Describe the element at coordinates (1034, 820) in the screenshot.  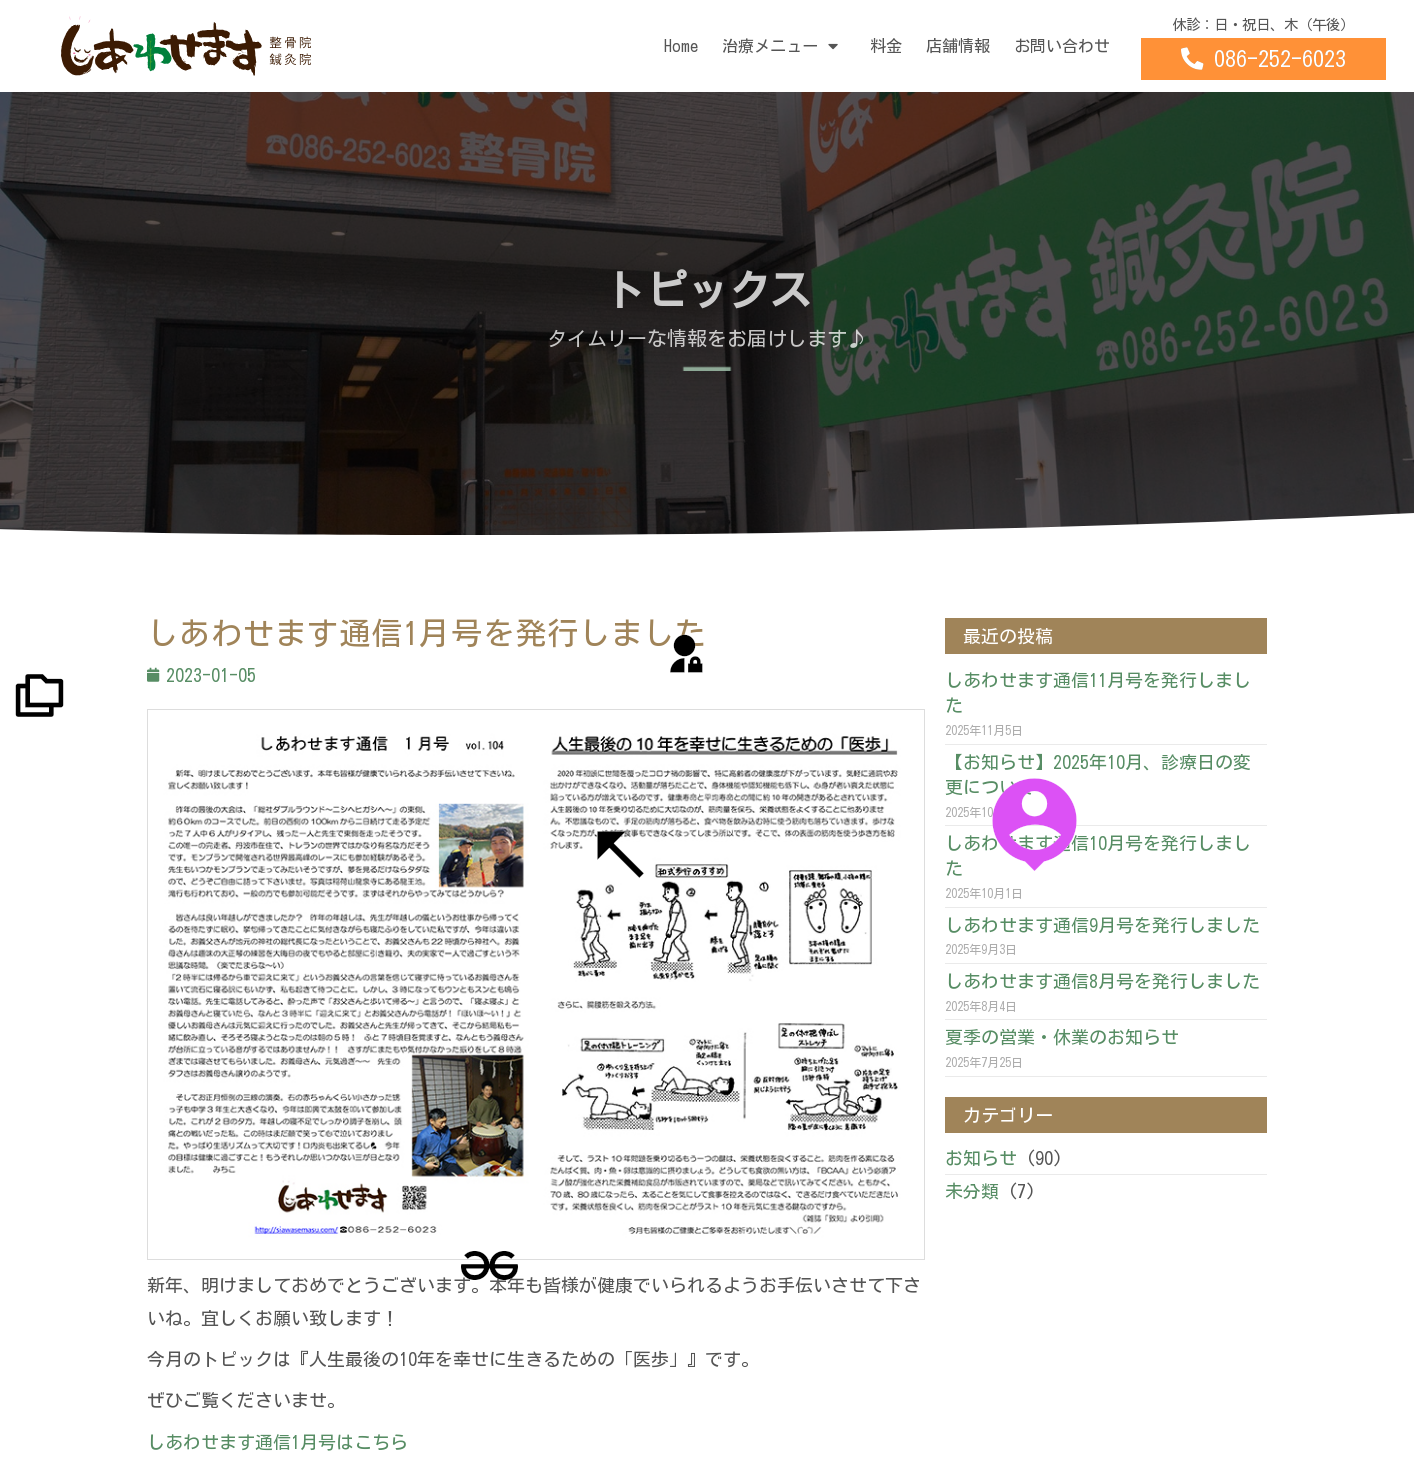
I see `view user profile location` at that location.